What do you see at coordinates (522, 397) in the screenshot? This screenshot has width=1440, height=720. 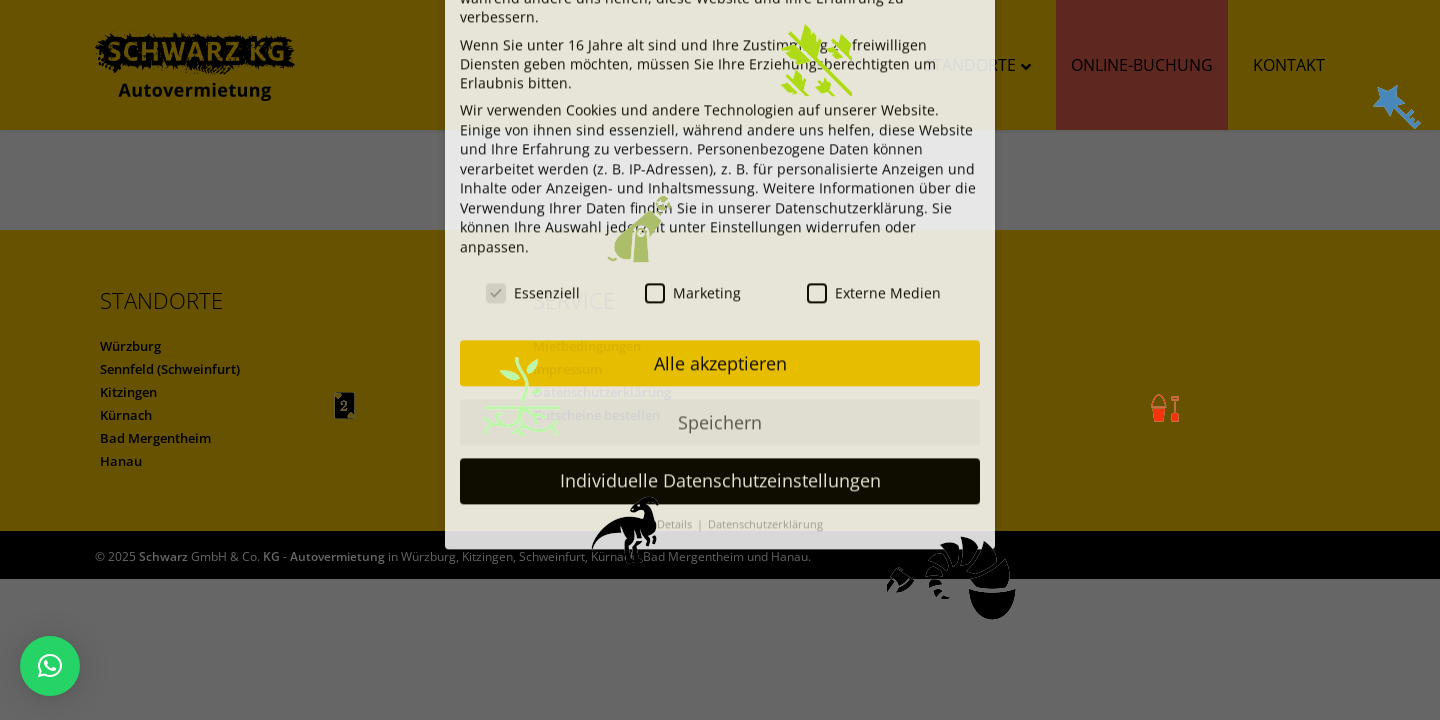 I see `view plant root system details` at bounding box center [522, 397].